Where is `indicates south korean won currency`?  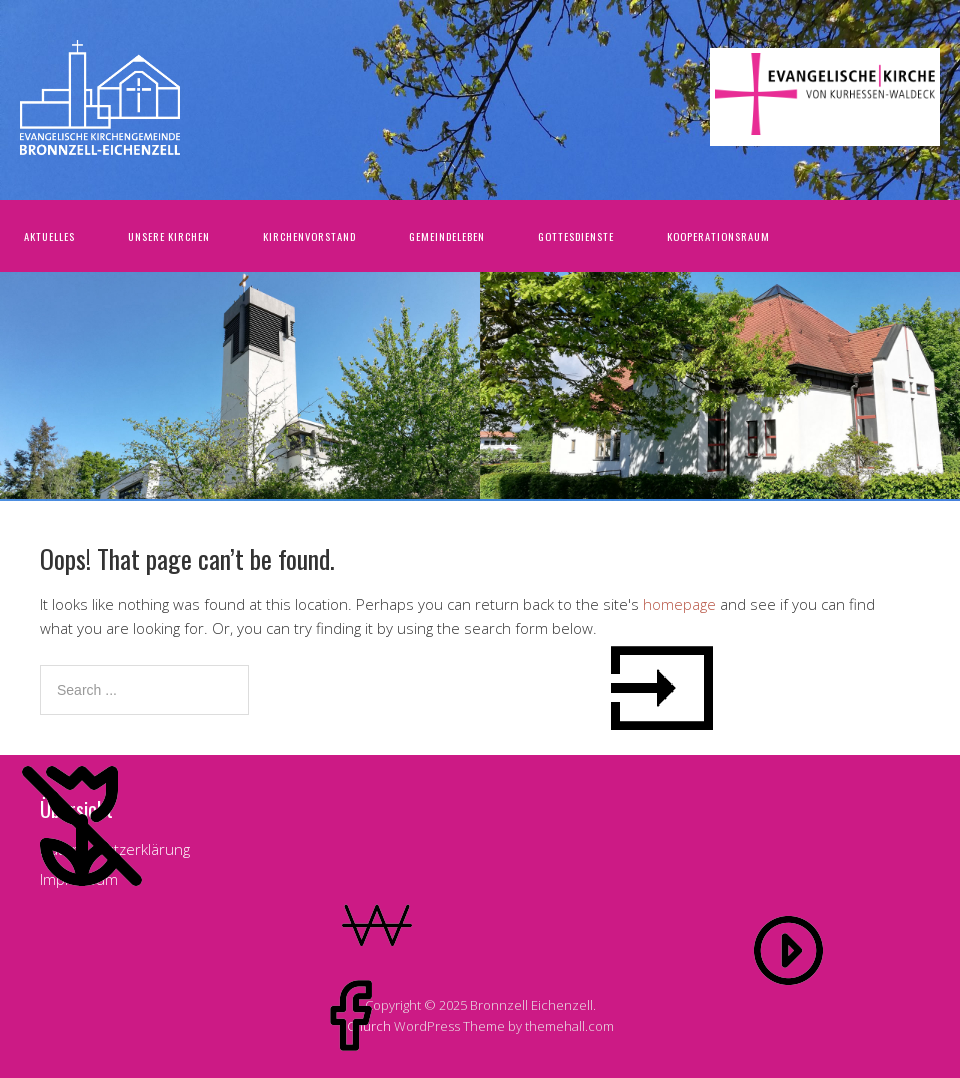
indicates south korean won currency is located at coordinates (377, 923).